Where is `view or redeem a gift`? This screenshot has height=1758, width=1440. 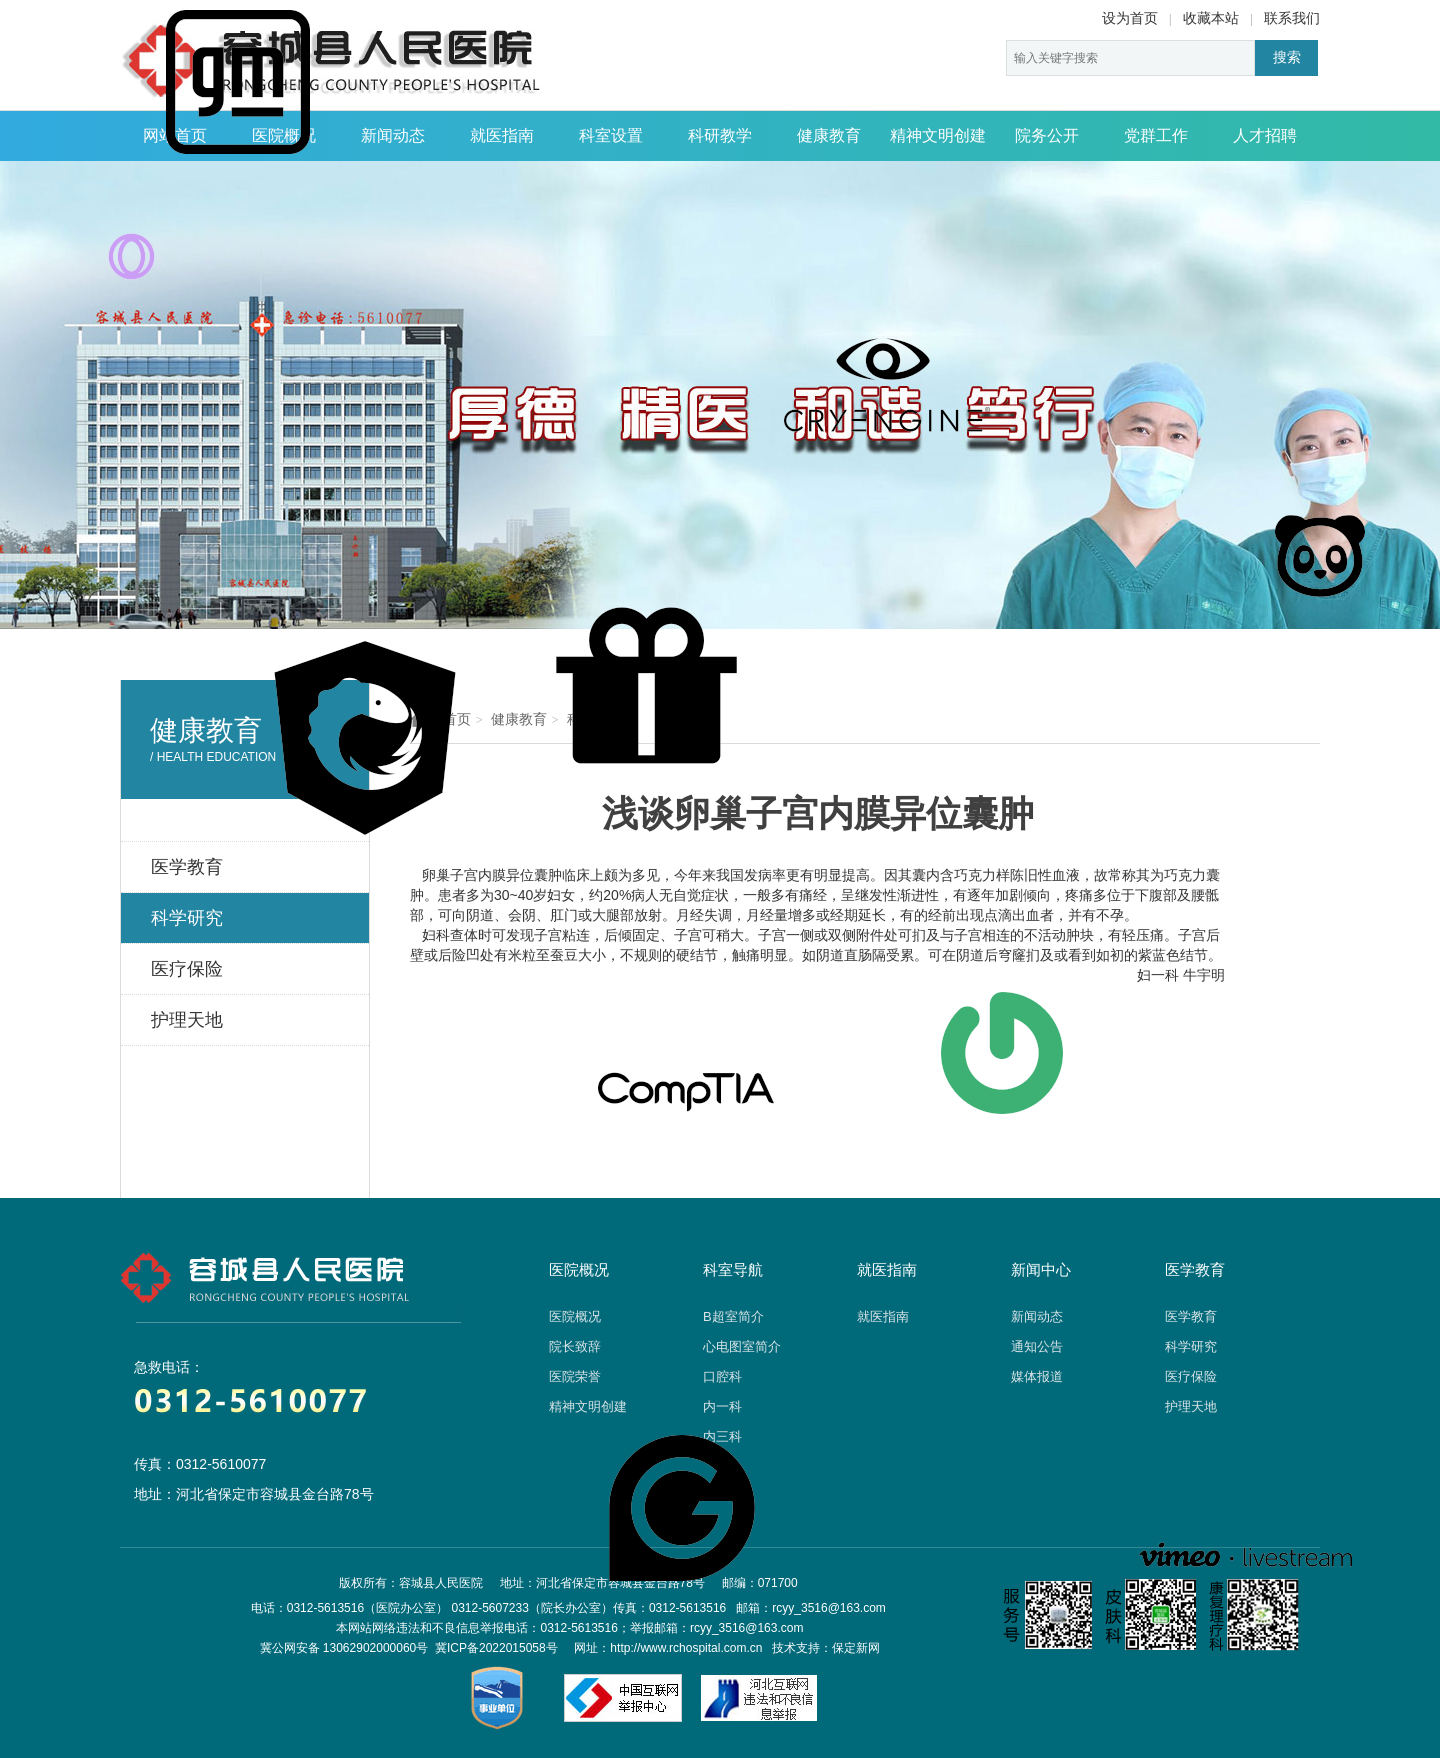 view or redeem a gift is located at coordinates (646, 689).